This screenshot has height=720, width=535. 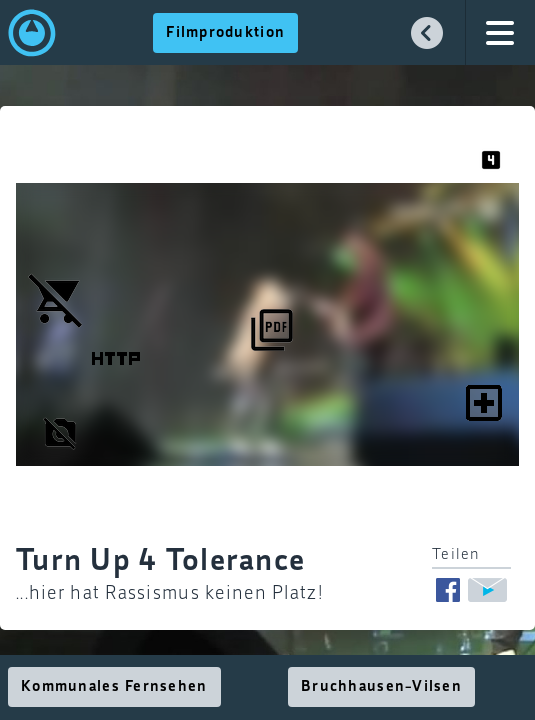 I want to click on photography not allowed in this area, so click(x=60, y=432).